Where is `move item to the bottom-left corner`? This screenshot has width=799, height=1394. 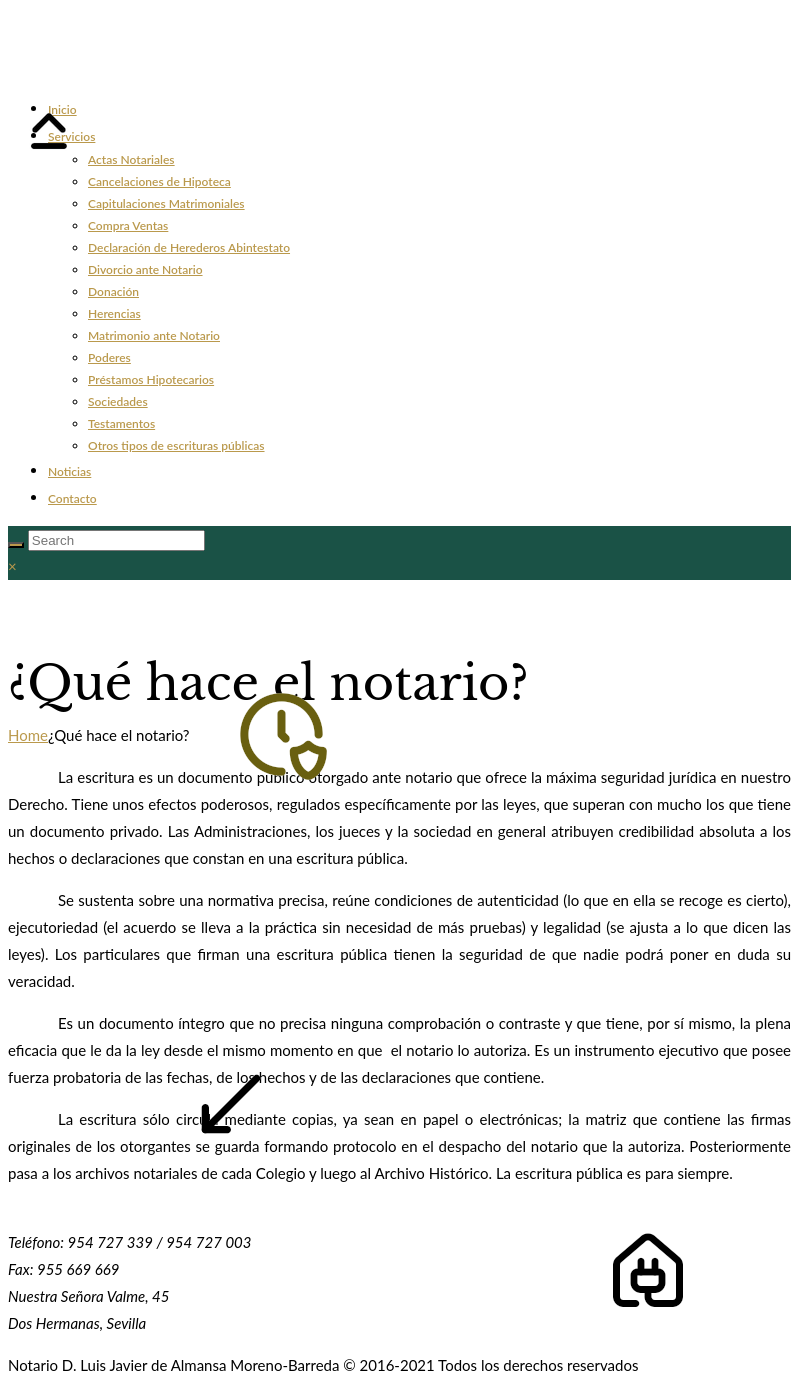
move item to the bottom-left corner is located at coordinates (231, 1104).